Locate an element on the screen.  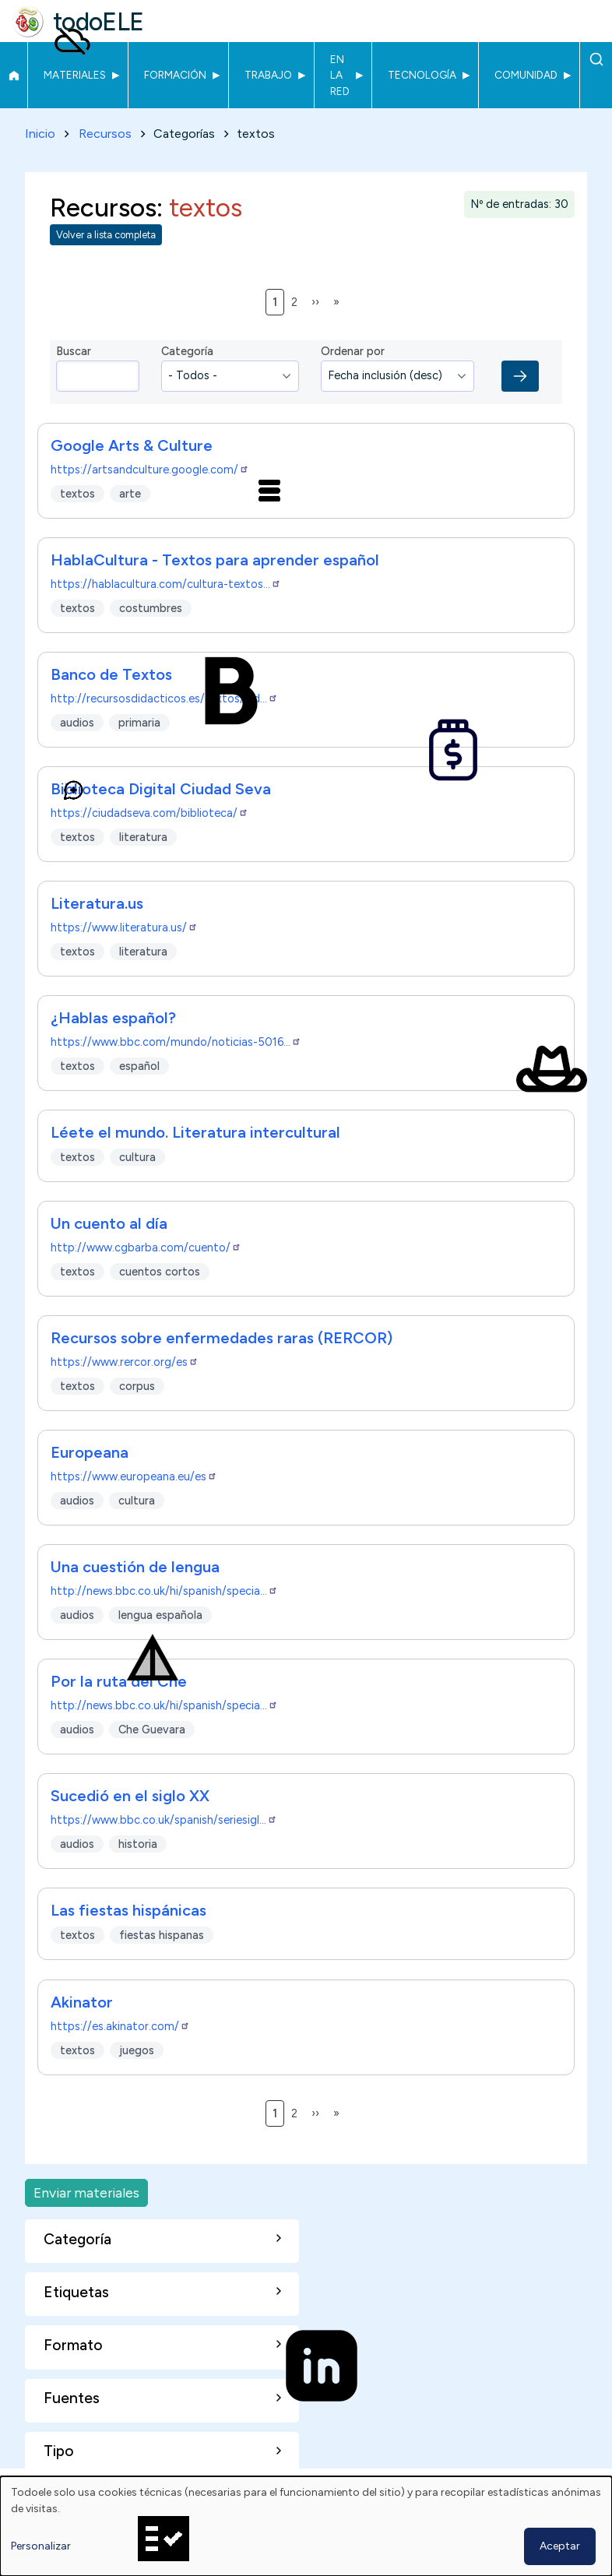
indicates no cloud connection or offline status is located at coordinates (72, 40).